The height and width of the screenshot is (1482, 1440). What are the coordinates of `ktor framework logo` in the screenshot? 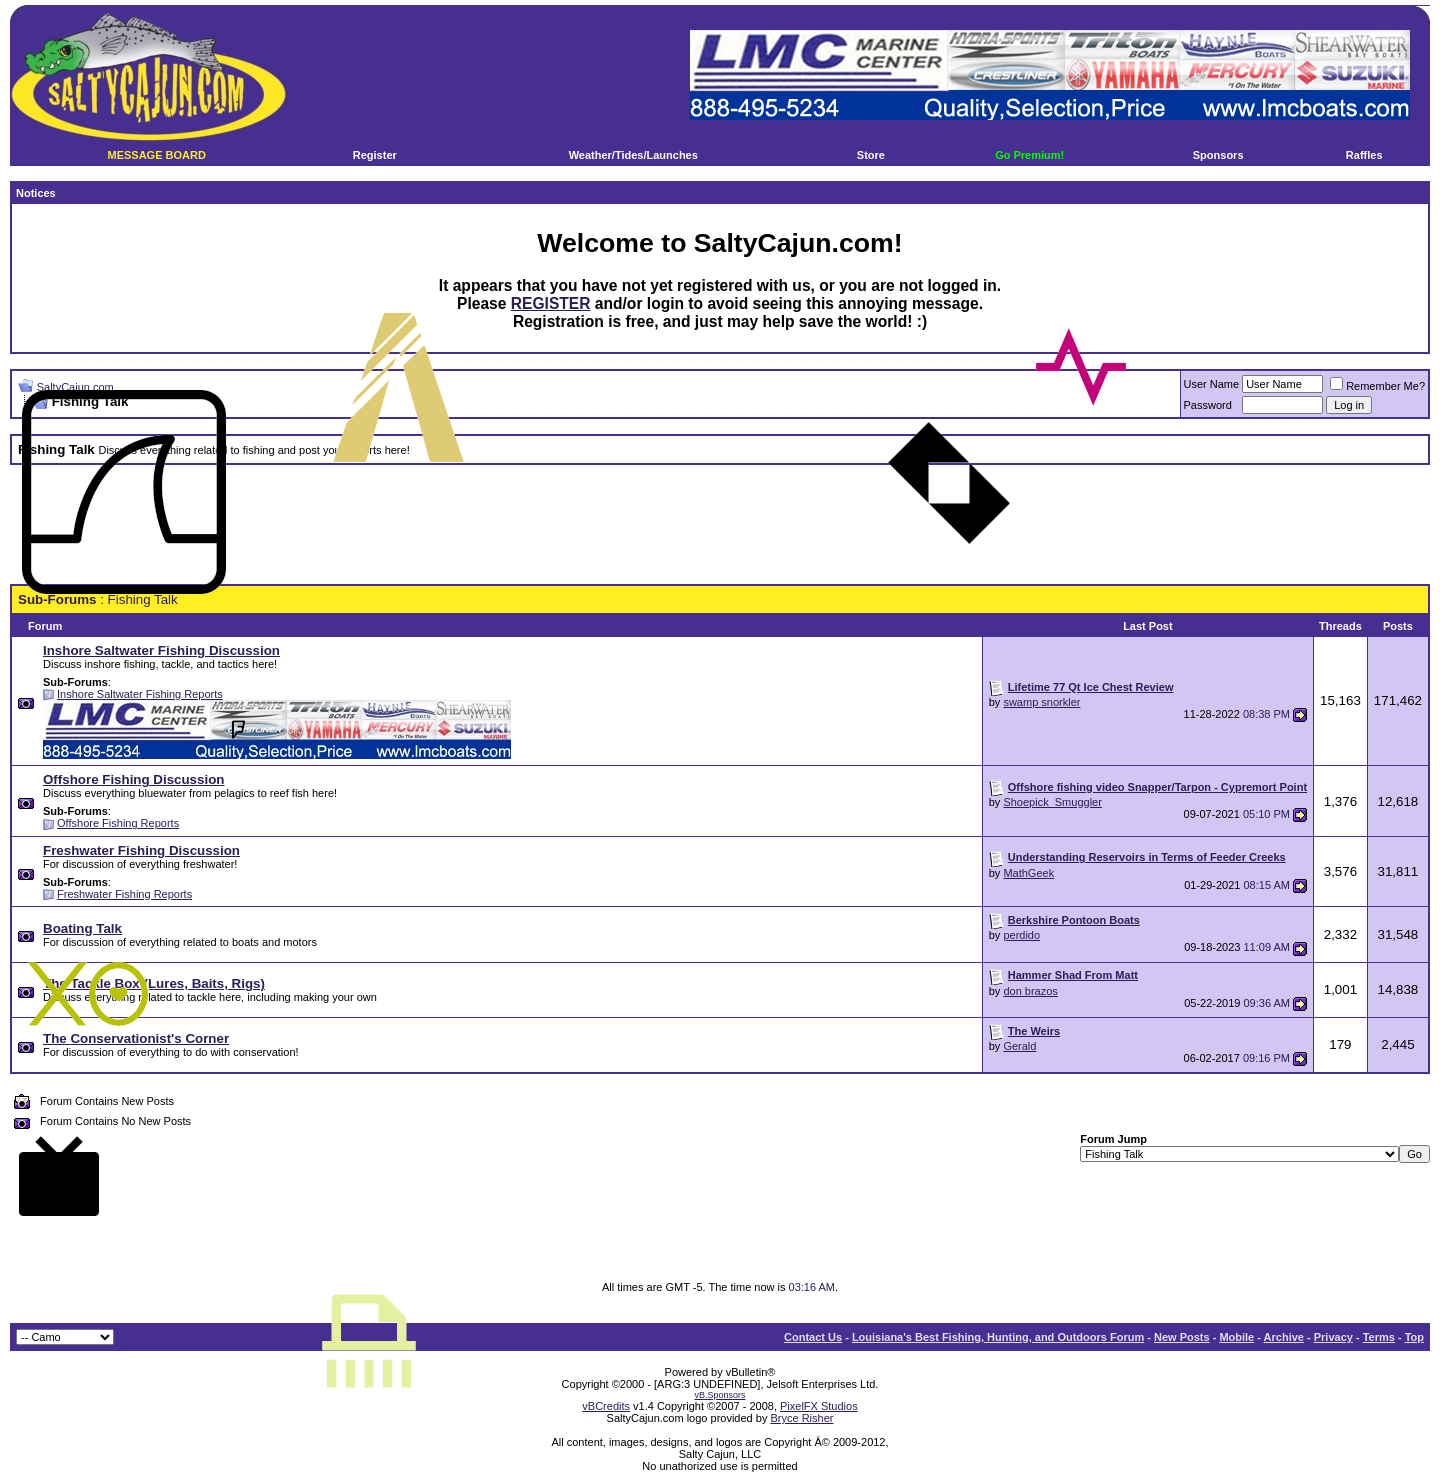 It's located at (949, 483).